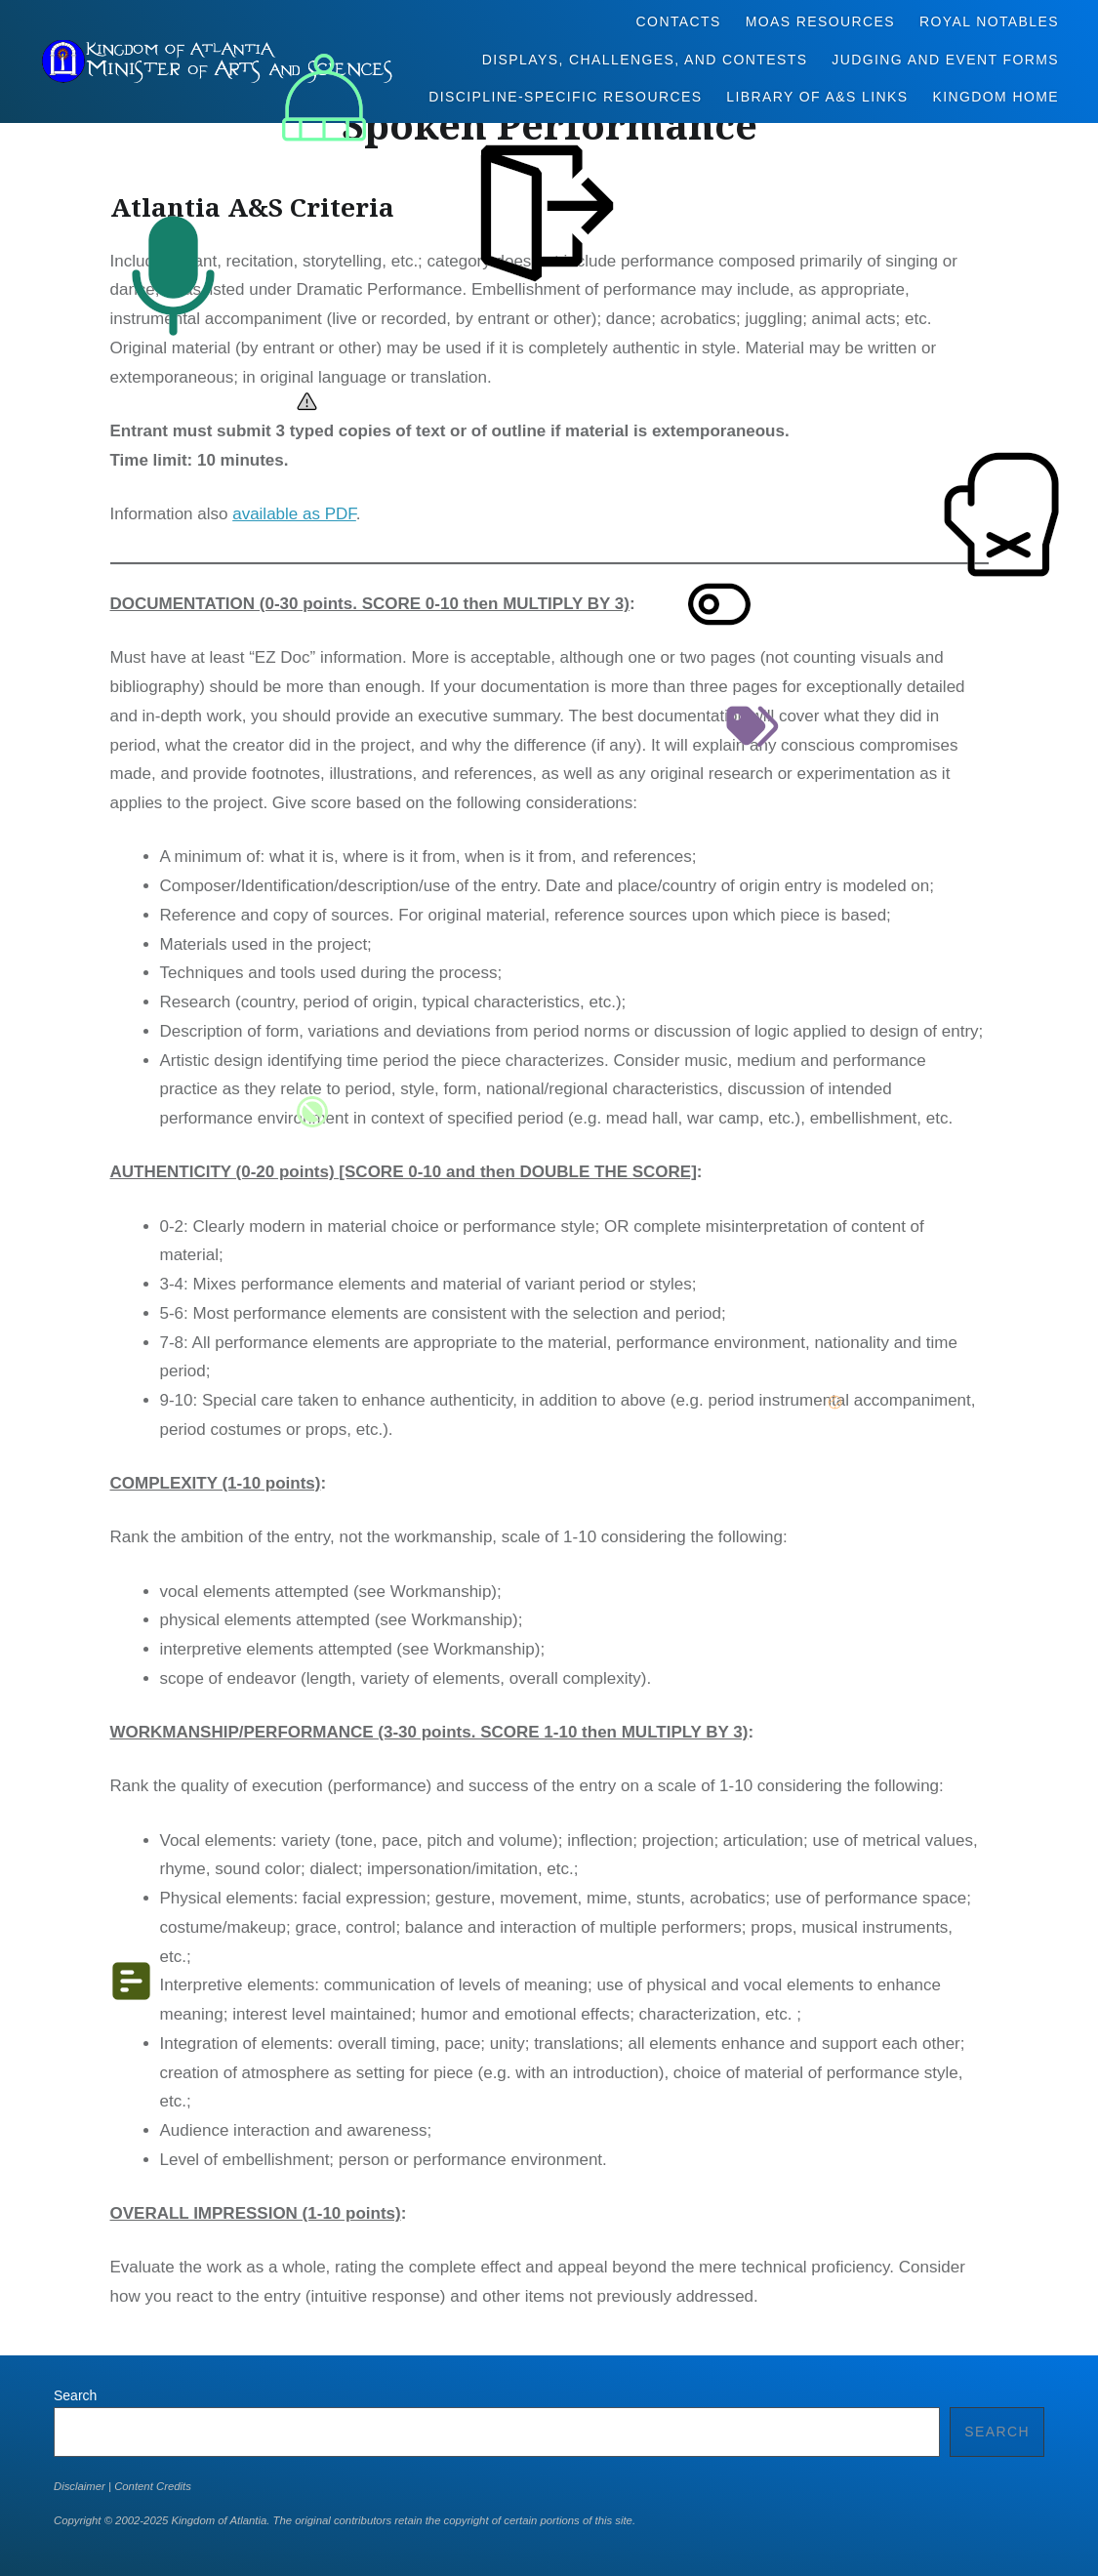  What do you see at coordinates (324, 102) in the screenshot?
I see `select winter or cold weather clothing category` at bounding box center [324, 102].